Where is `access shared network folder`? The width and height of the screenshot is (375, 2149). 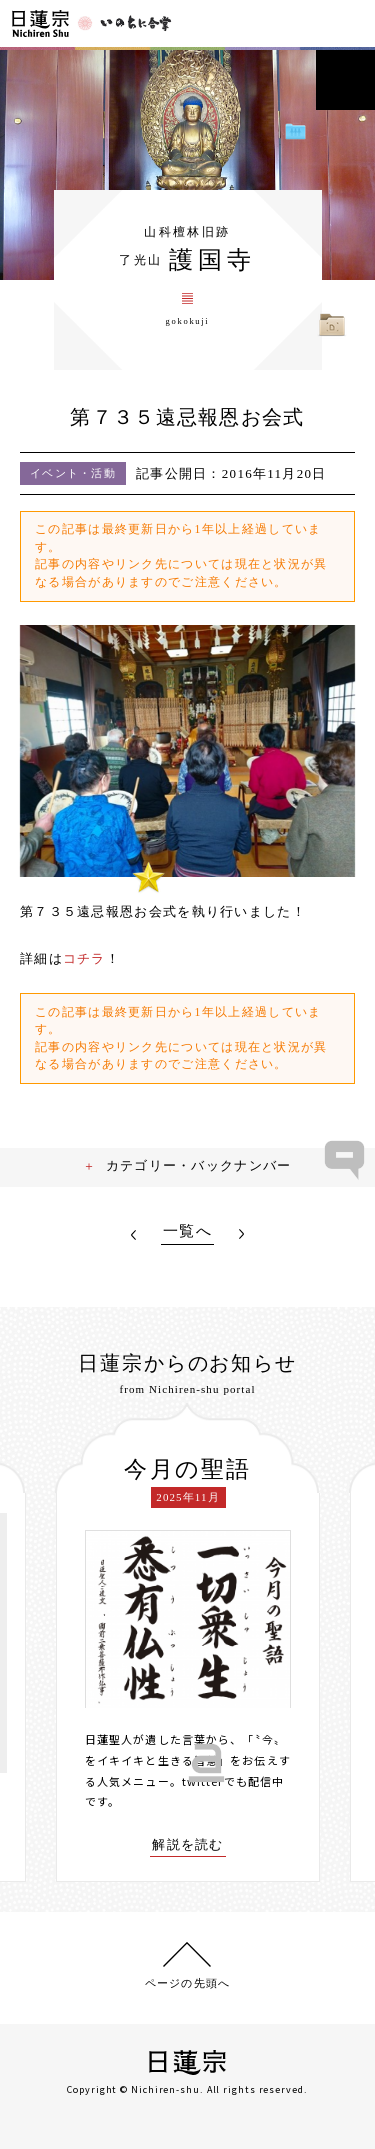
access shared network folder is located at coordinates (295, 131).